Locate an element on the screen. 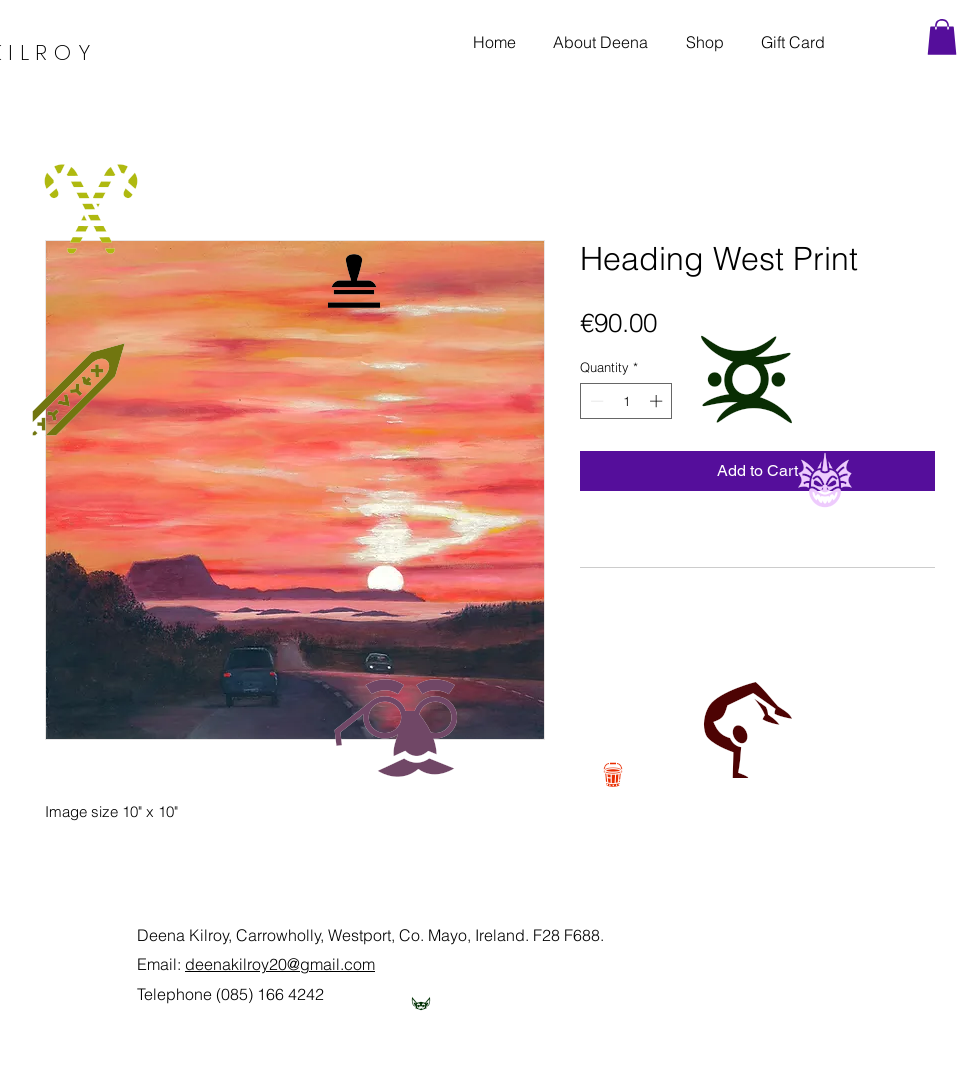  apply a stamp or seal to a document is located at coordinates (354, 281).